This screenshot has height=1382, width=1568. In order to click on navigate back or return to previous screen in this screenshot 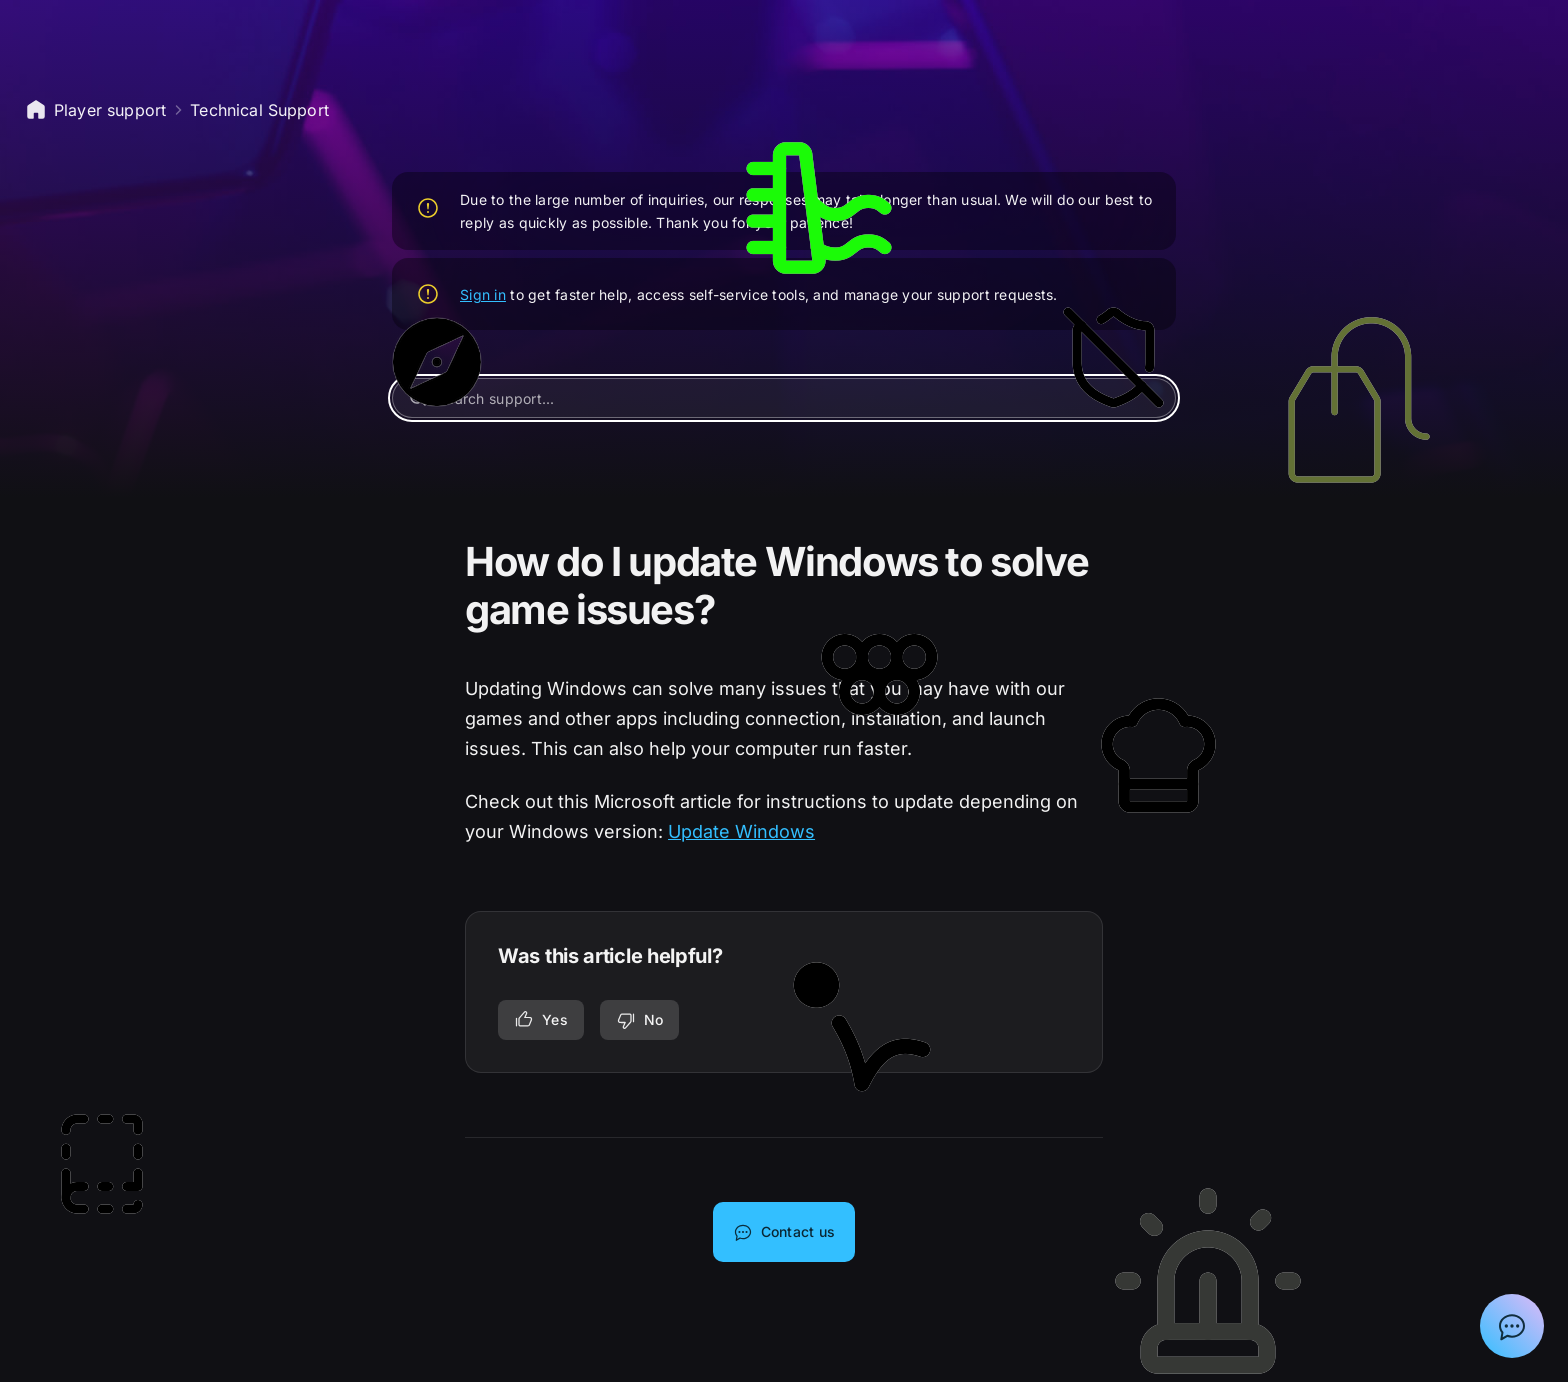, I will do `click(862, 1023)`.